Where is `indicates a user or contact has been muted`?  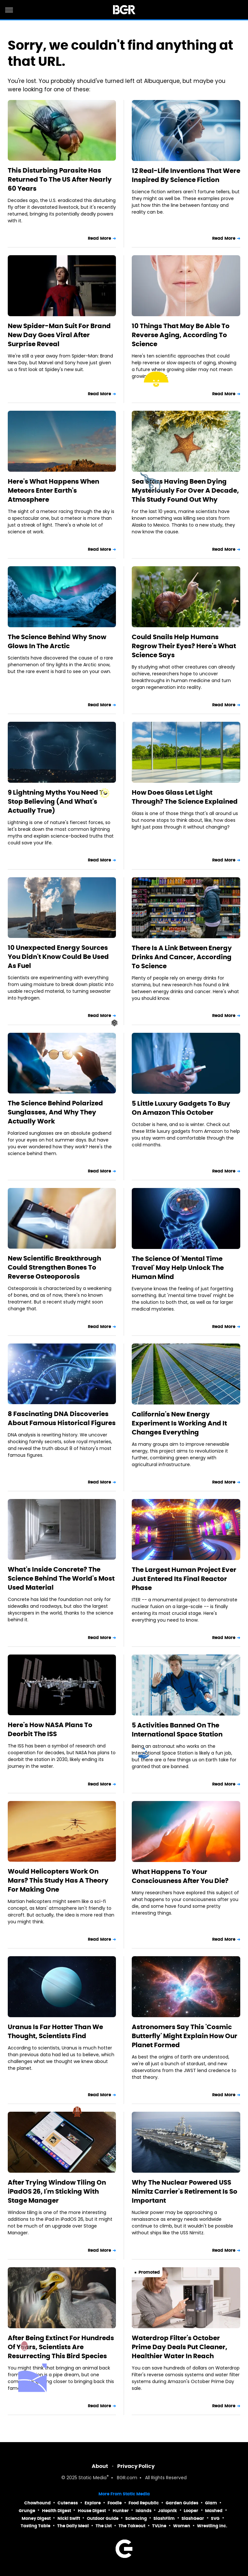
indicates a user or contact has been muted is located at coordinates (24, 2346).